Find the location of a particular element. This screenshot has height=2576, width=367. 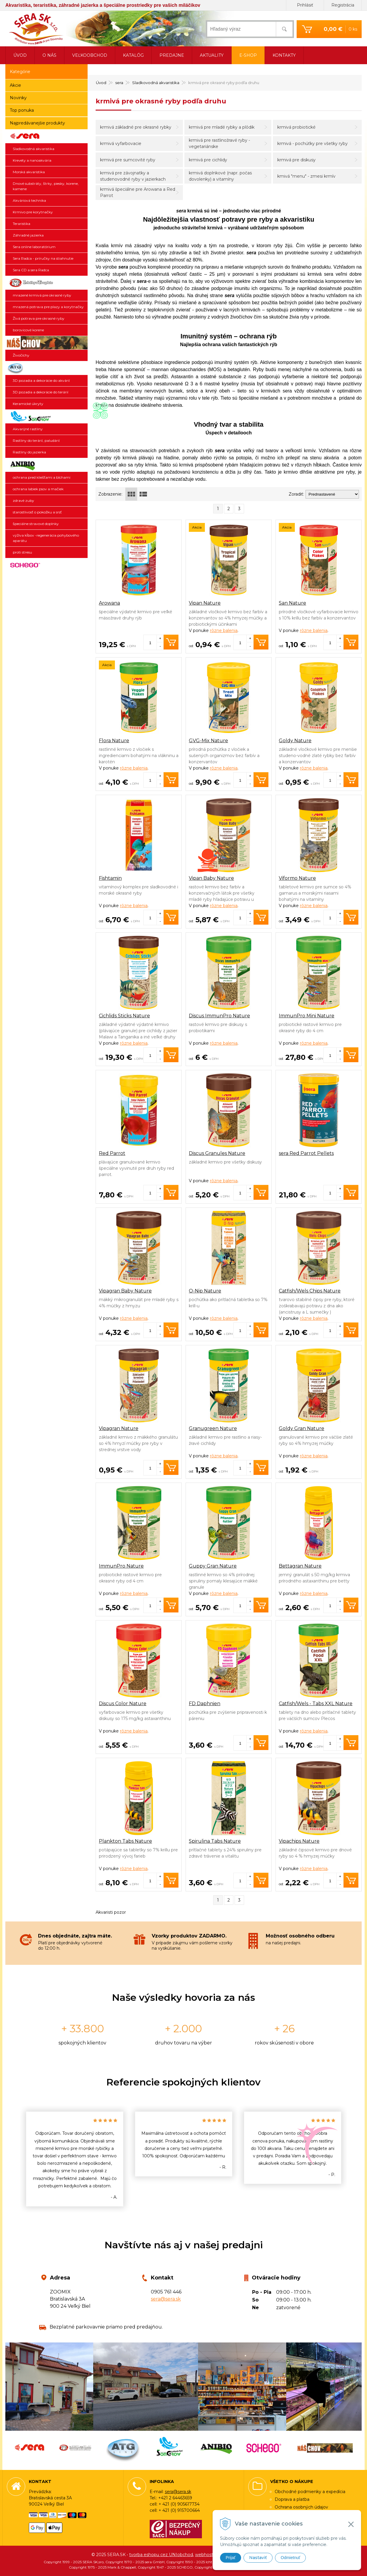

access shrine or spiritual location features is located at coordinates (208, 860).